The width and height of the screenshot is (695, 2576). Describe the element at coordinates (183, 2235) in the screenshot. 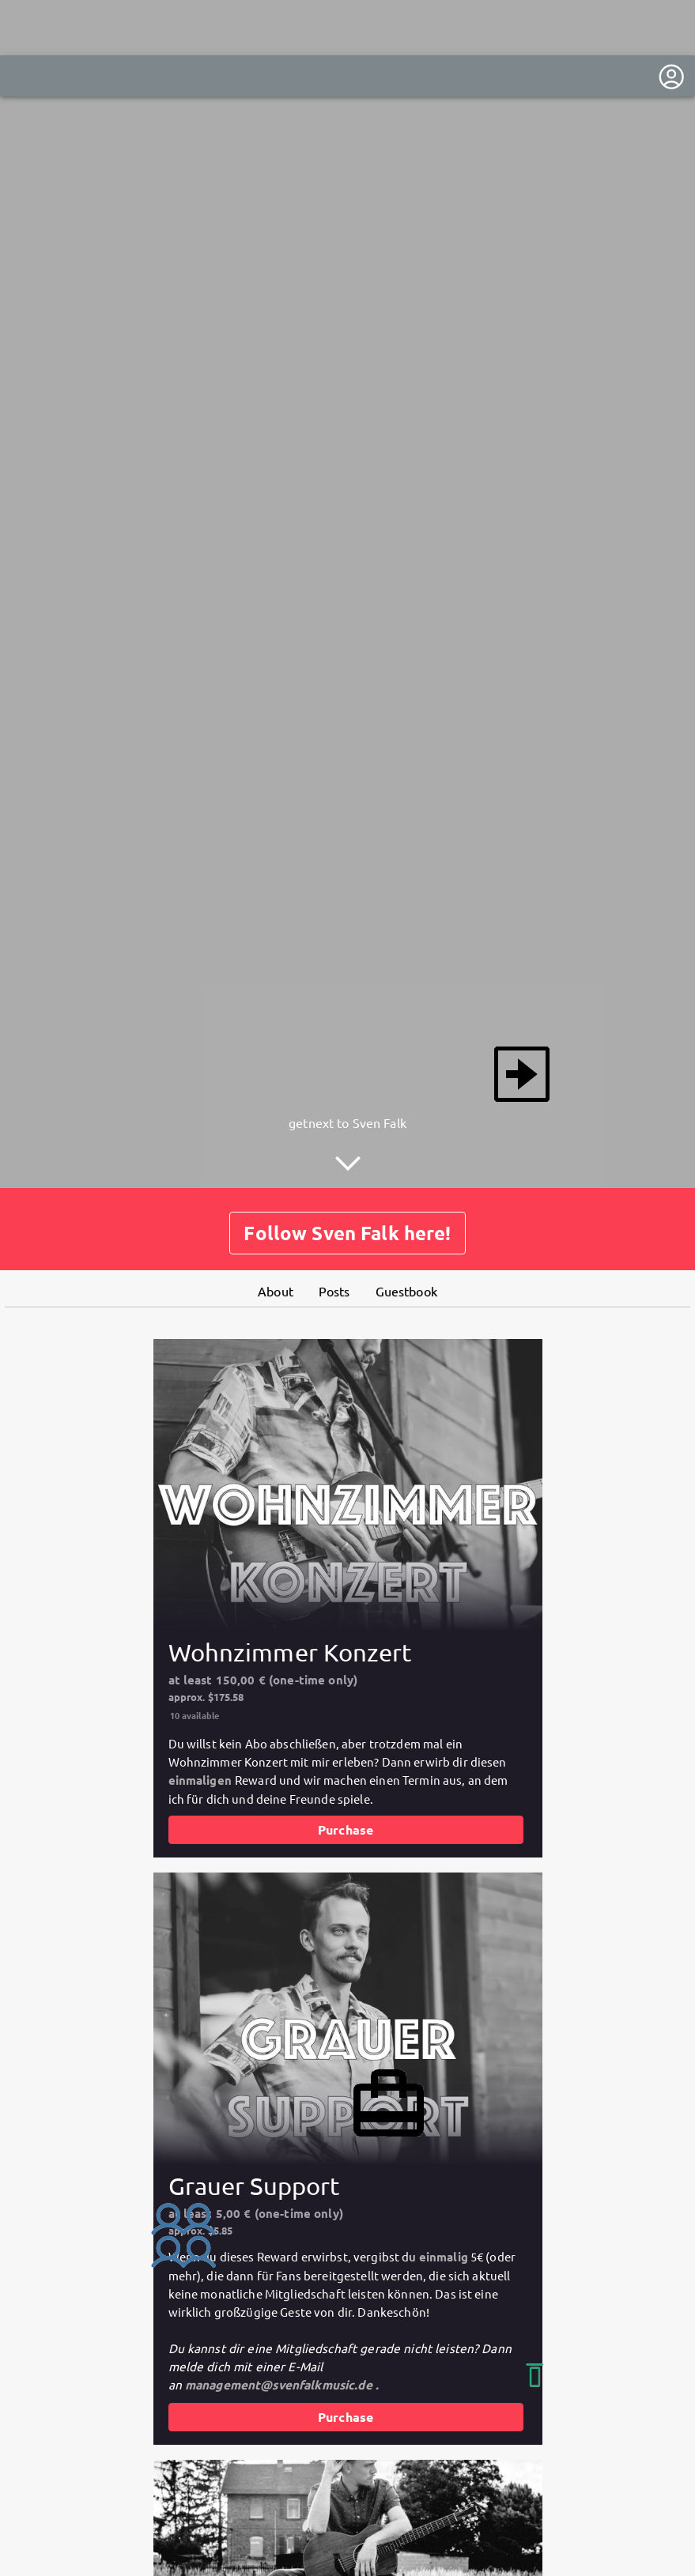

I see `view all team members` at that location.